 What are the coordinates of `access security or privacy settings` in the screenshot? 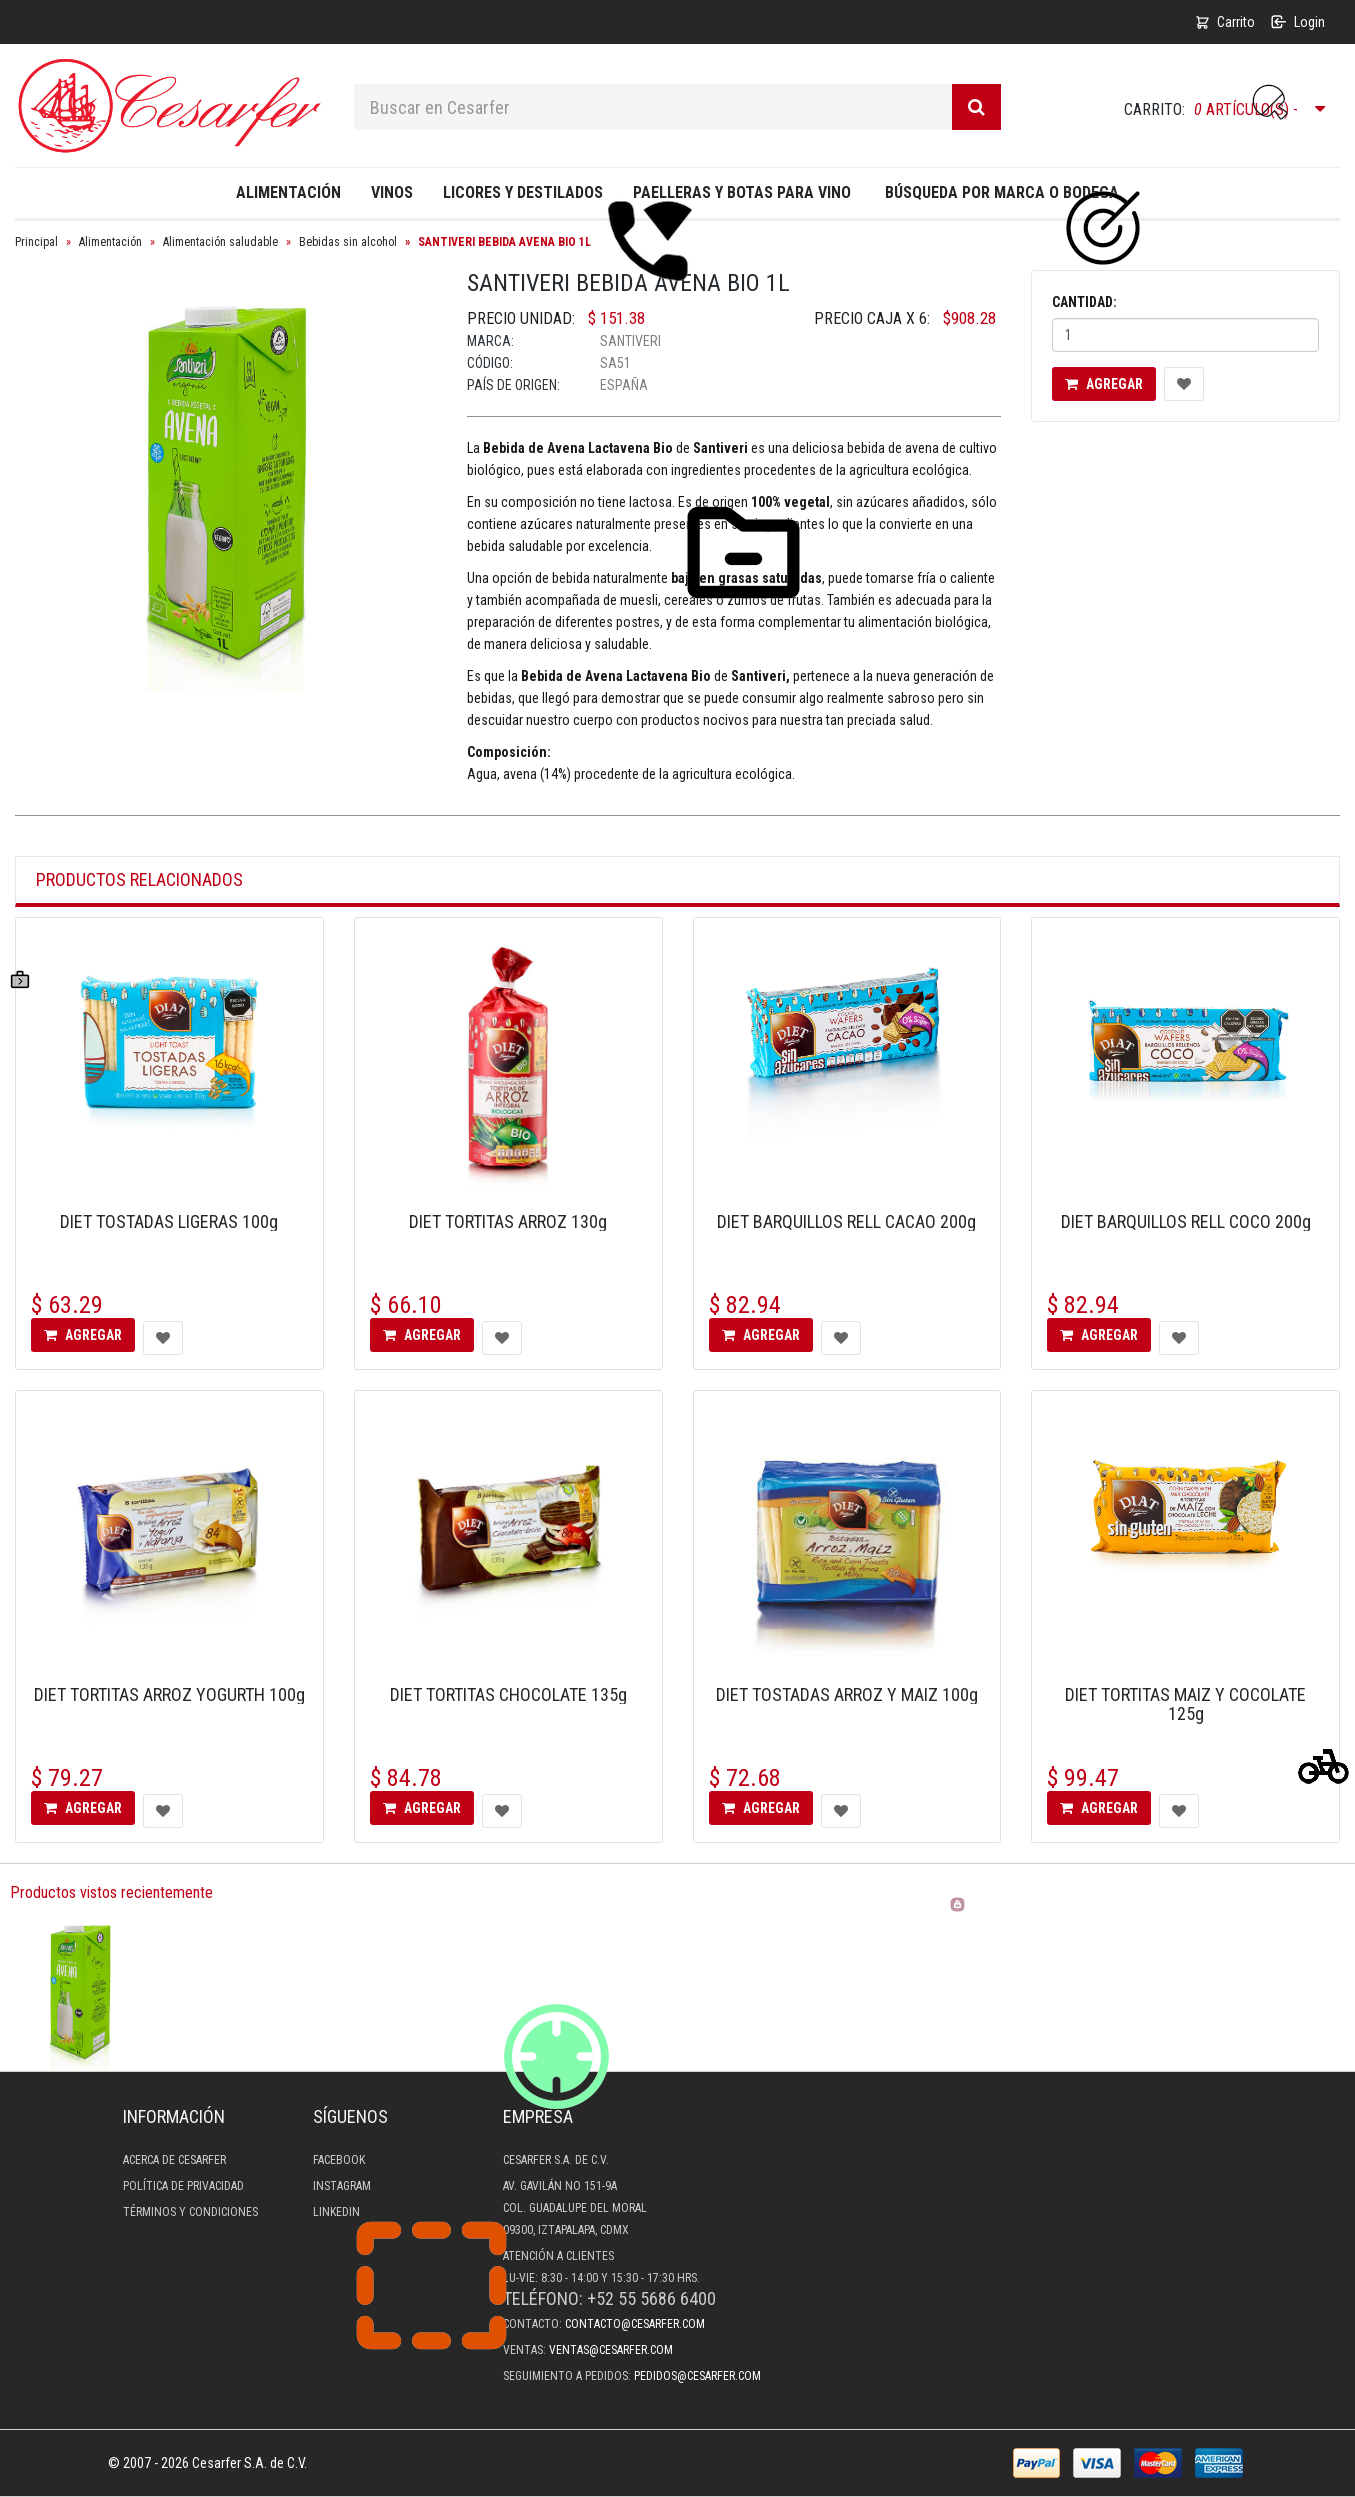 It's located at (957, 1904).